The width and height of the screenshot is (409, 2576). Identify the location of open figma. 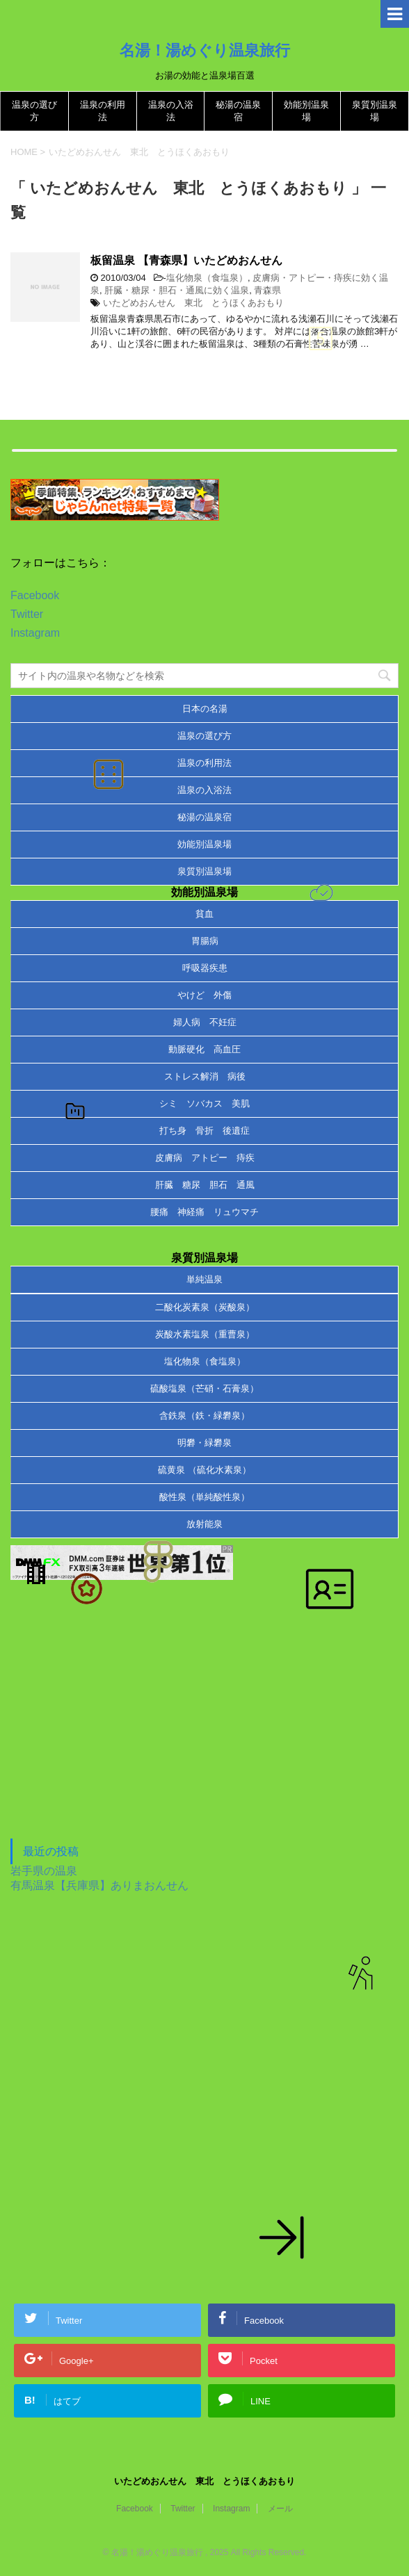
(157, 1560).